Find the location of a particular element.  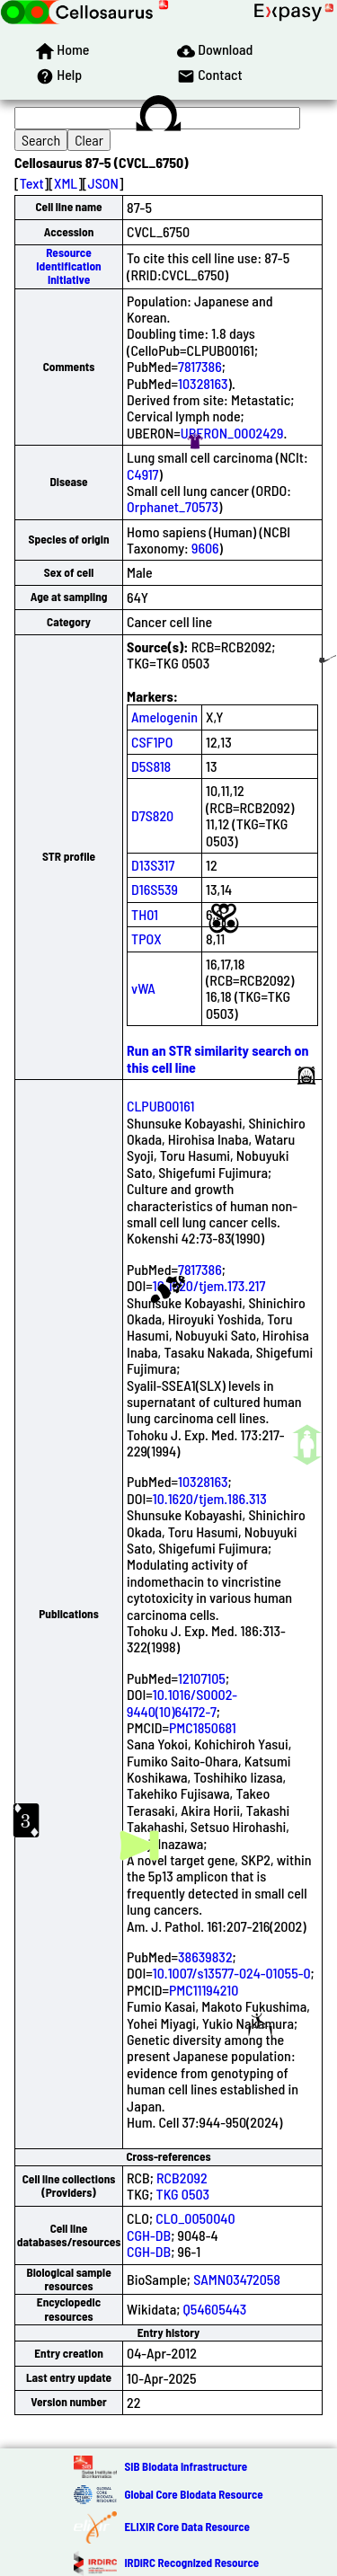

mysterious or hidden content reveal is located at coordinates (306, 1076).